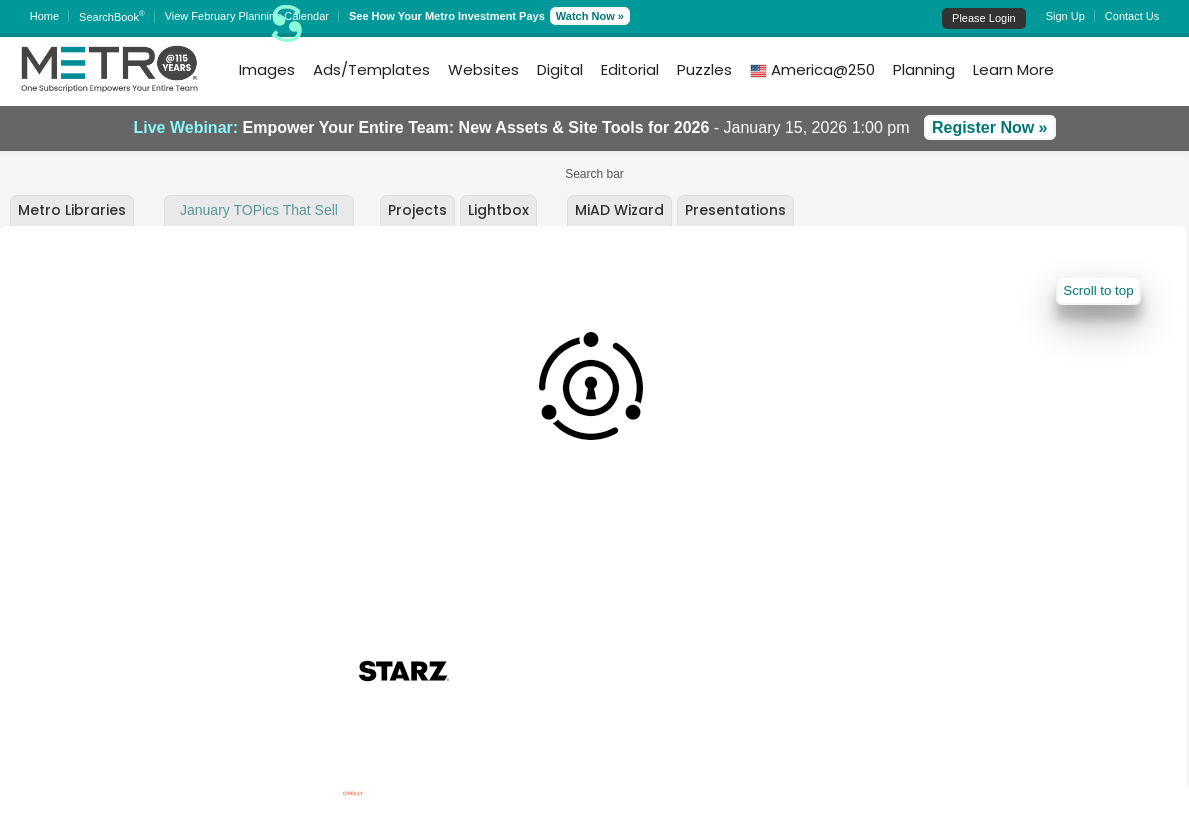  What do you see at coordinates (353, 793) in the screenshot?
I see `visit o'reilly learning platform` at bounding box center [353, 793].